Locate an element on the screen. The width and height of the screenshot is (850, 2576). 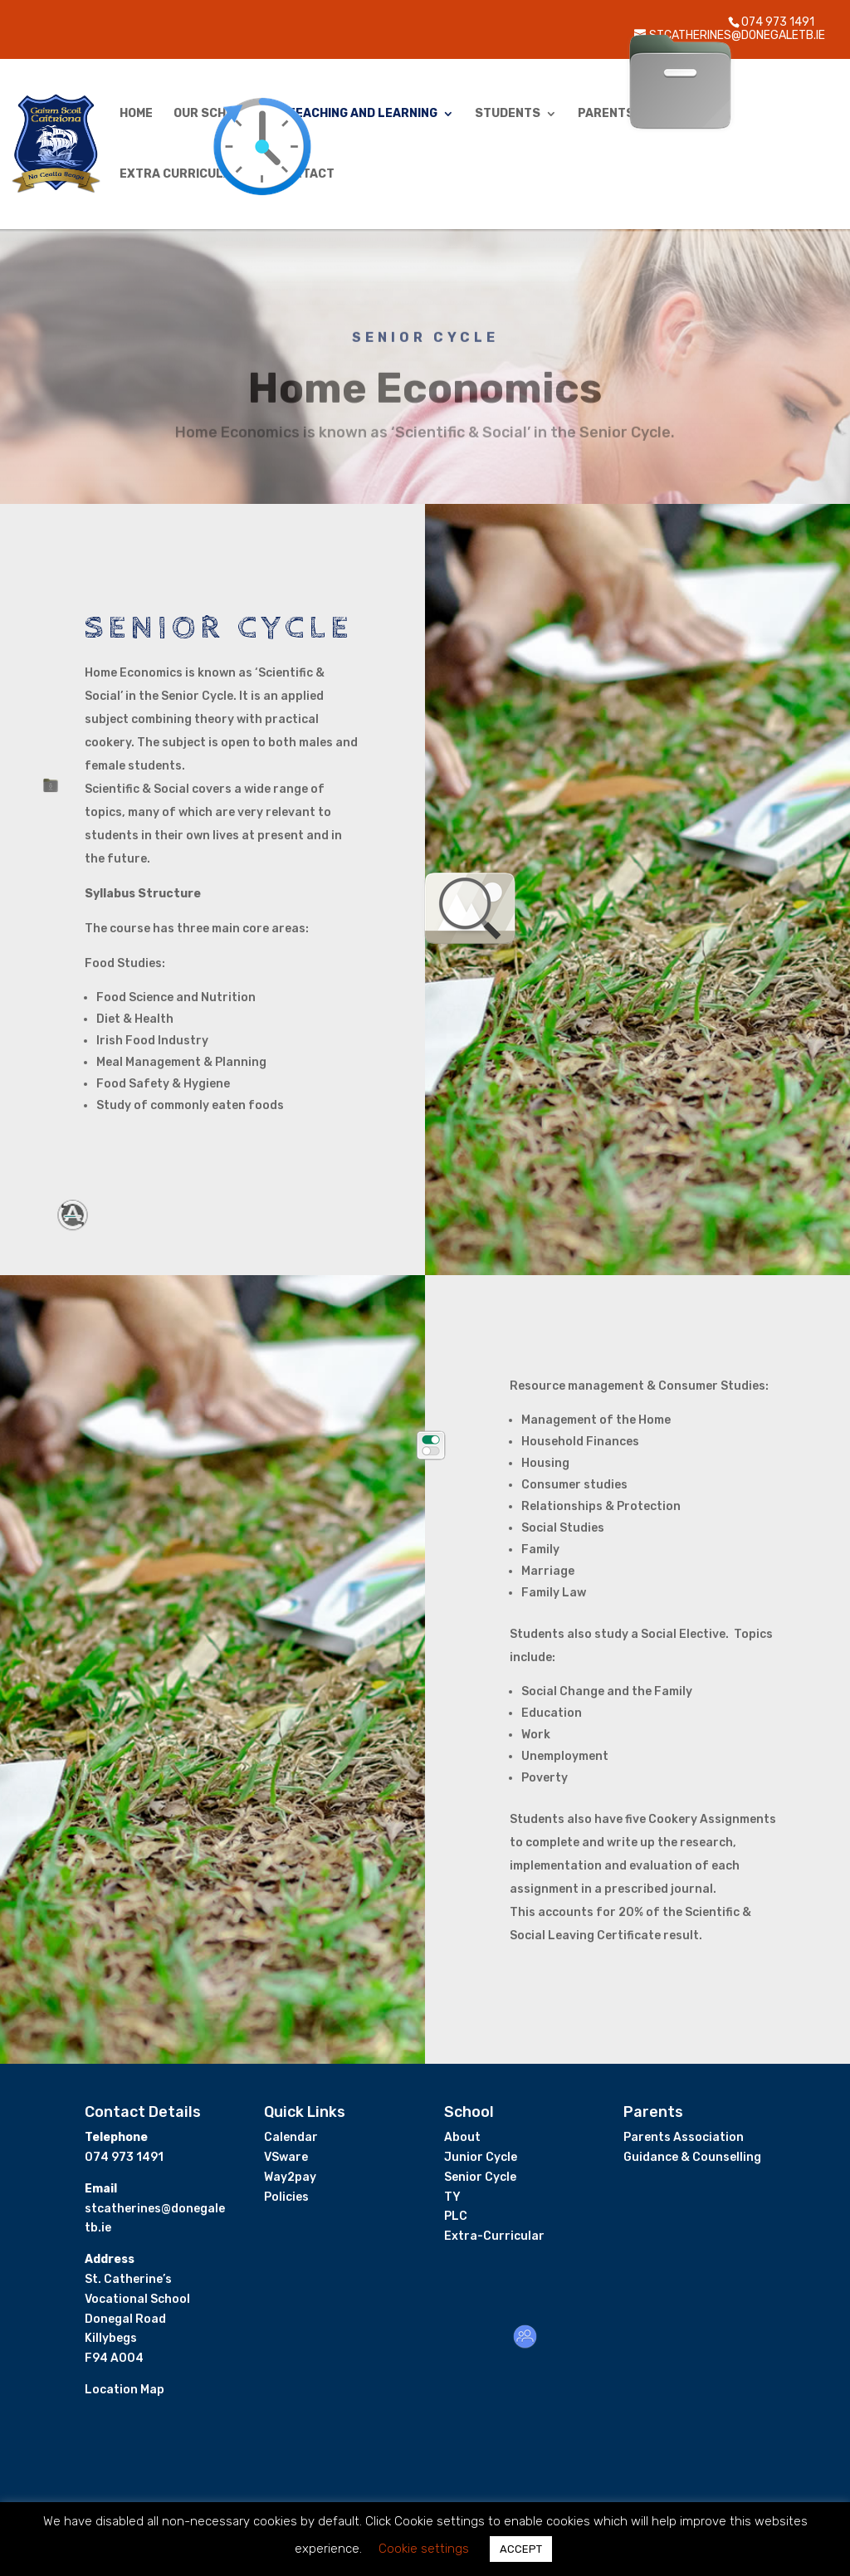
open the reservations app is located at coordinates (263, 146).